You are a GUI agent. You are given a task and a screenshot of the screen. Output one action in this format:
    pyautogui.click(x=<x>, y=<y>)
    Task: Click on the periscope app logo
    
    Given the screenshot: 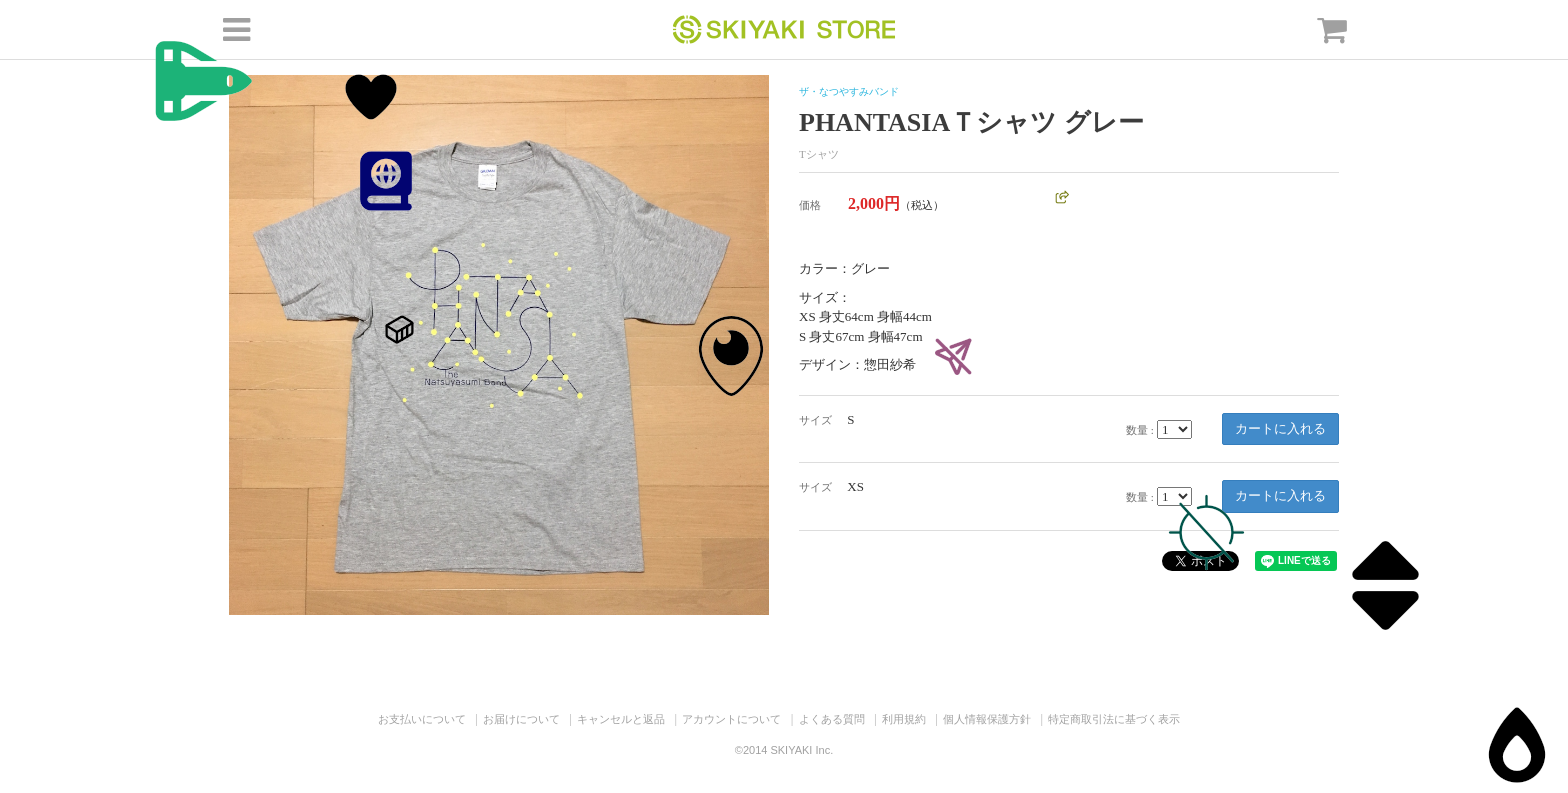 What is the action you would take?
    pyautogui.click(x=731, y=356)
    